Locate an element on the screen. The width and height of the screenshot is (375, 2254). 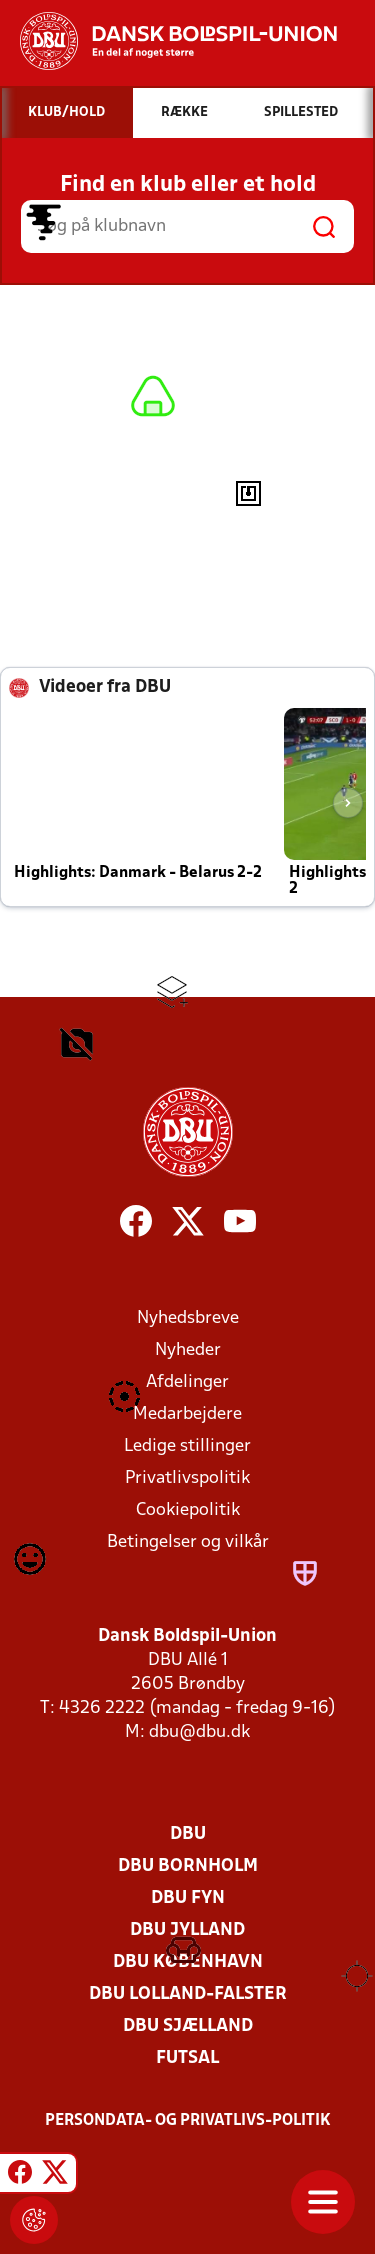
insert an emoji or emoticon is located at coordinates (30, 1559).